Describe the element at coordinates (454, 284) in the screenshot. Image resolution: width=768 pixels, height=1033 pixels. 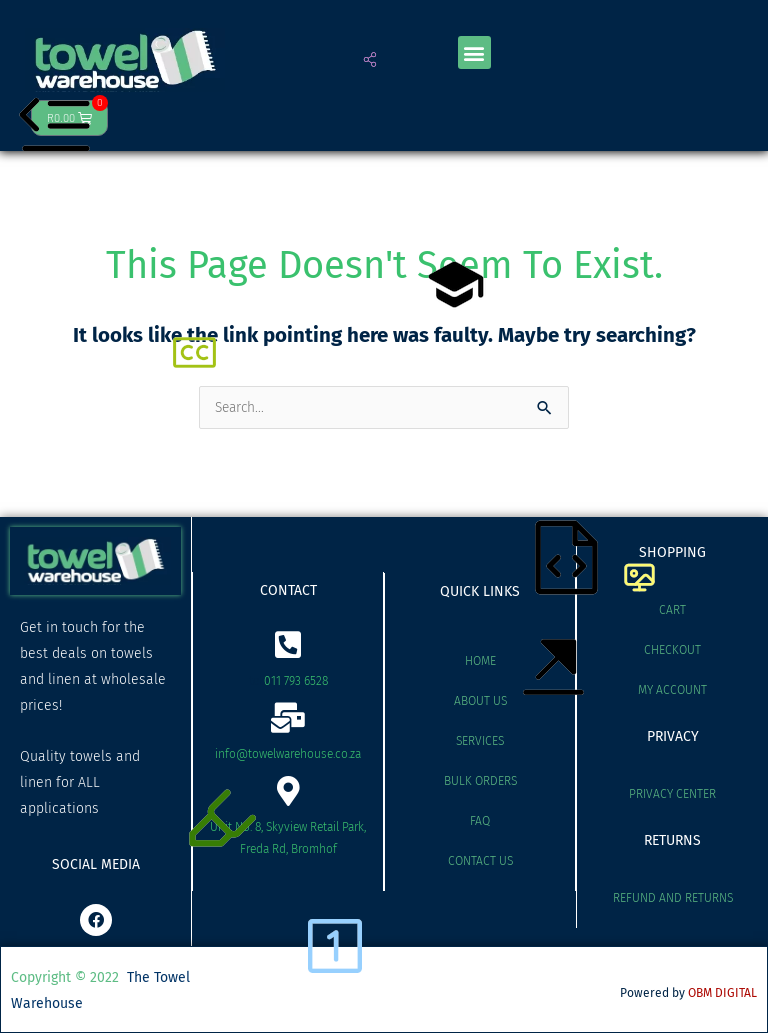
I see `access education or school-related features` at that location.